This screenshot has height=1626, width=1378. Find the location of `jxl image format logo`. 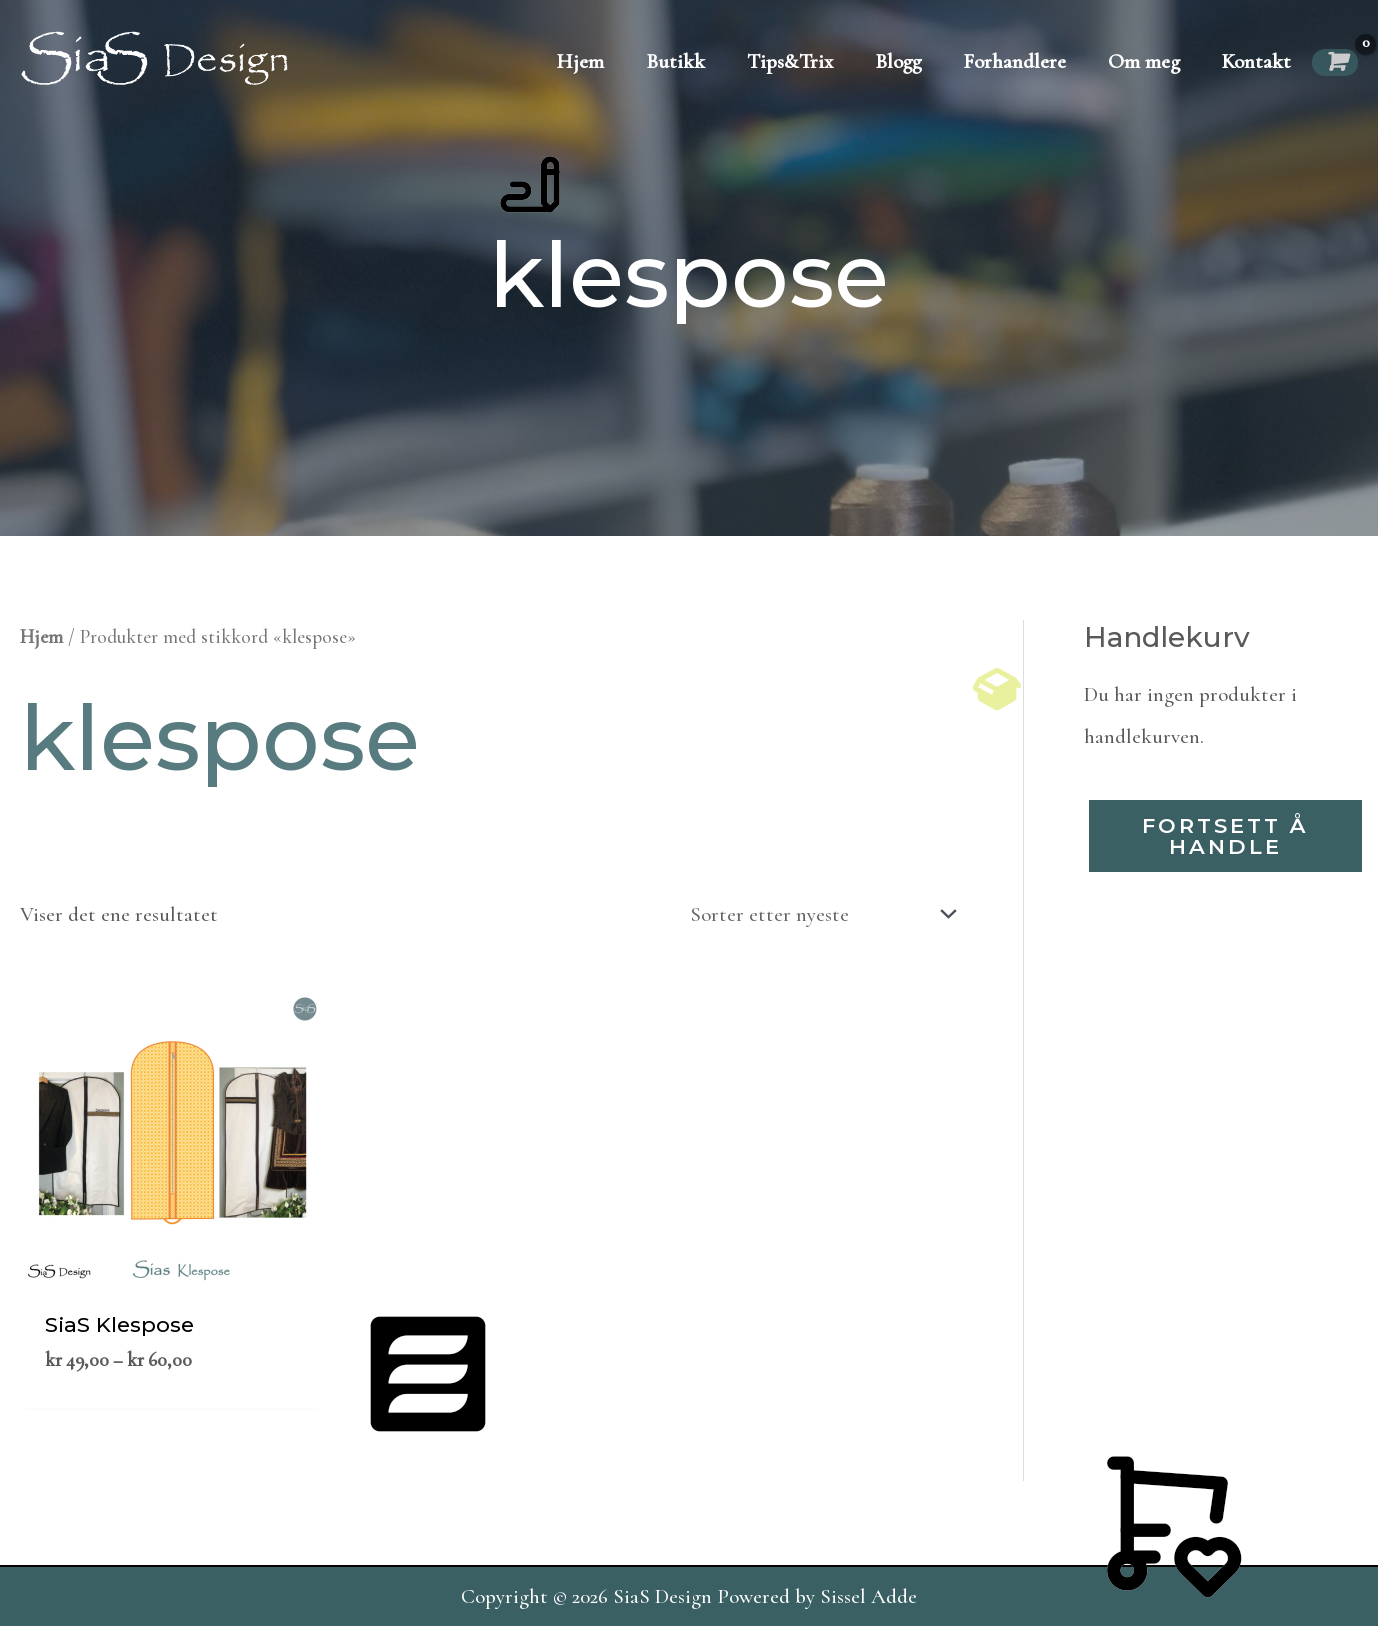

jxl image format logo is located at coordinates (428, 1374).